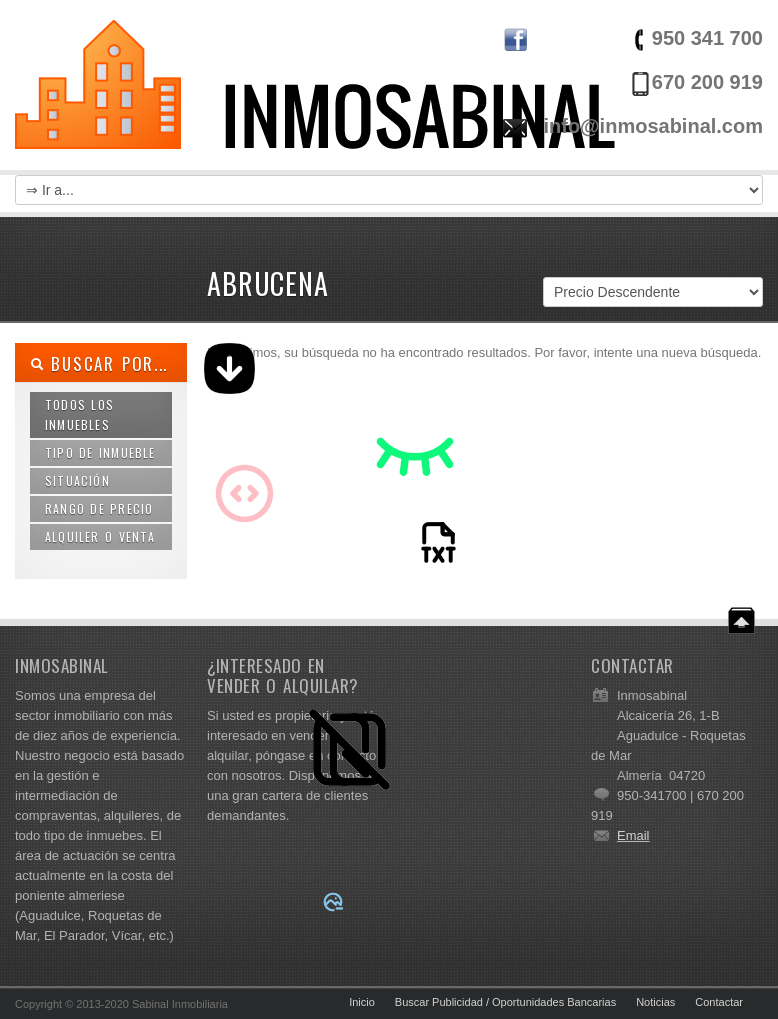 This screenshot has height=1019, width=778. I want to click on download file or content, so click(229, 368).